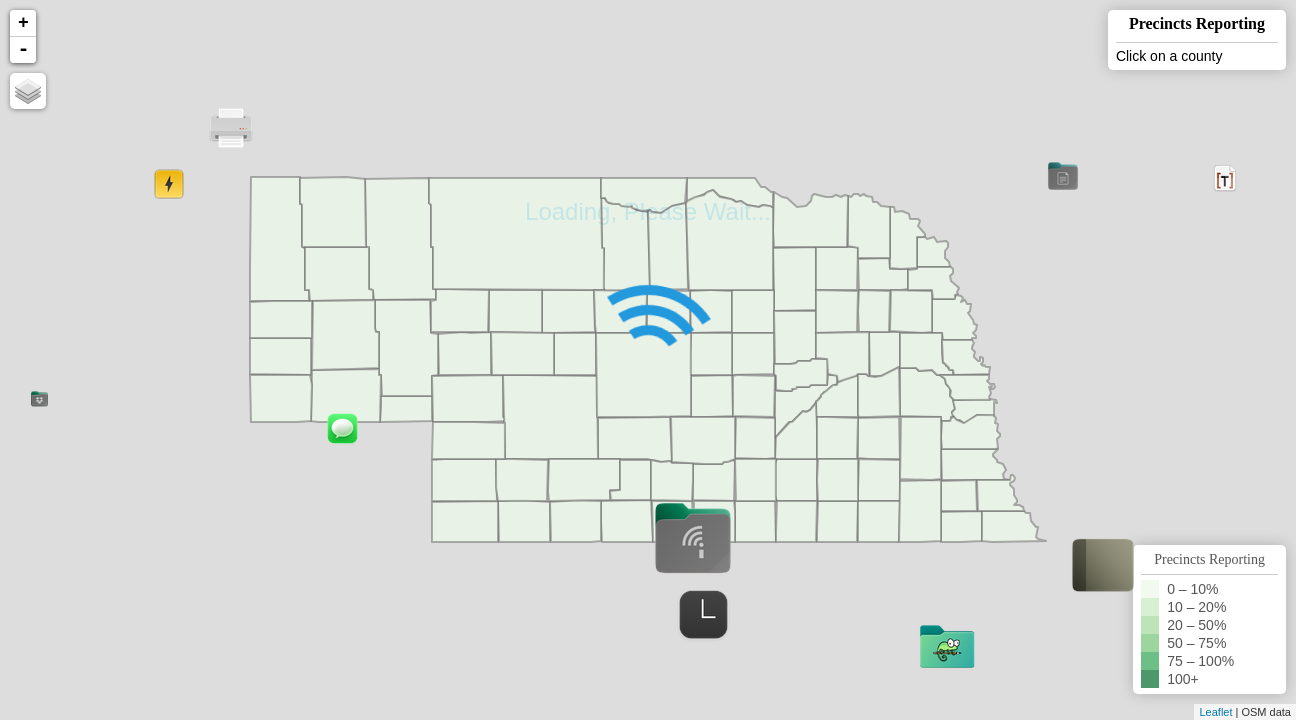 Image resolution: width=1296 pixels, height=720 pixels. Describe the element at coordinates (947, 648) in the screenshot. I see `open notepad++ project folder` at that location.